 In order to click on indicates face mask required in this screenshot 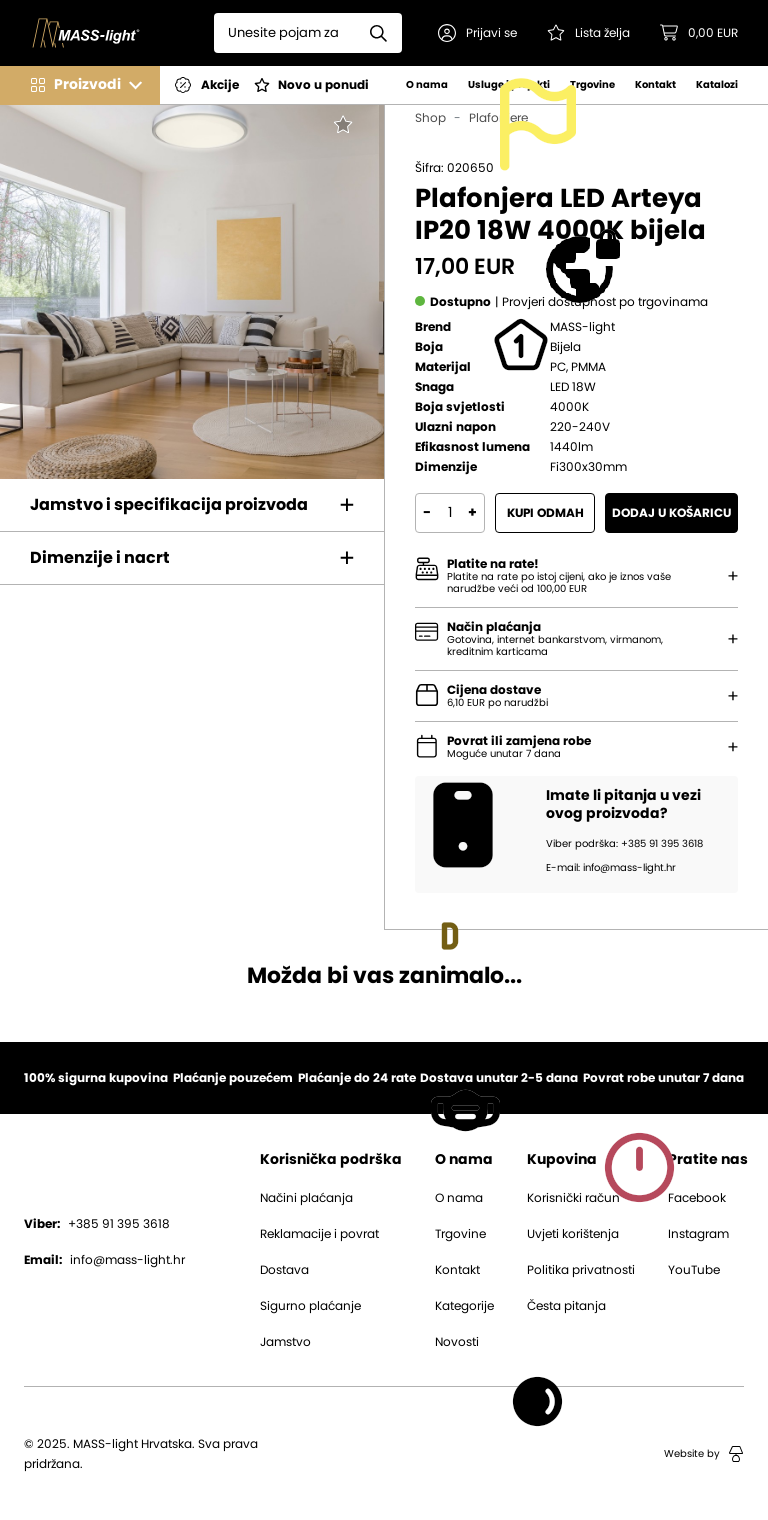, I will do `click(465, 1110)`.